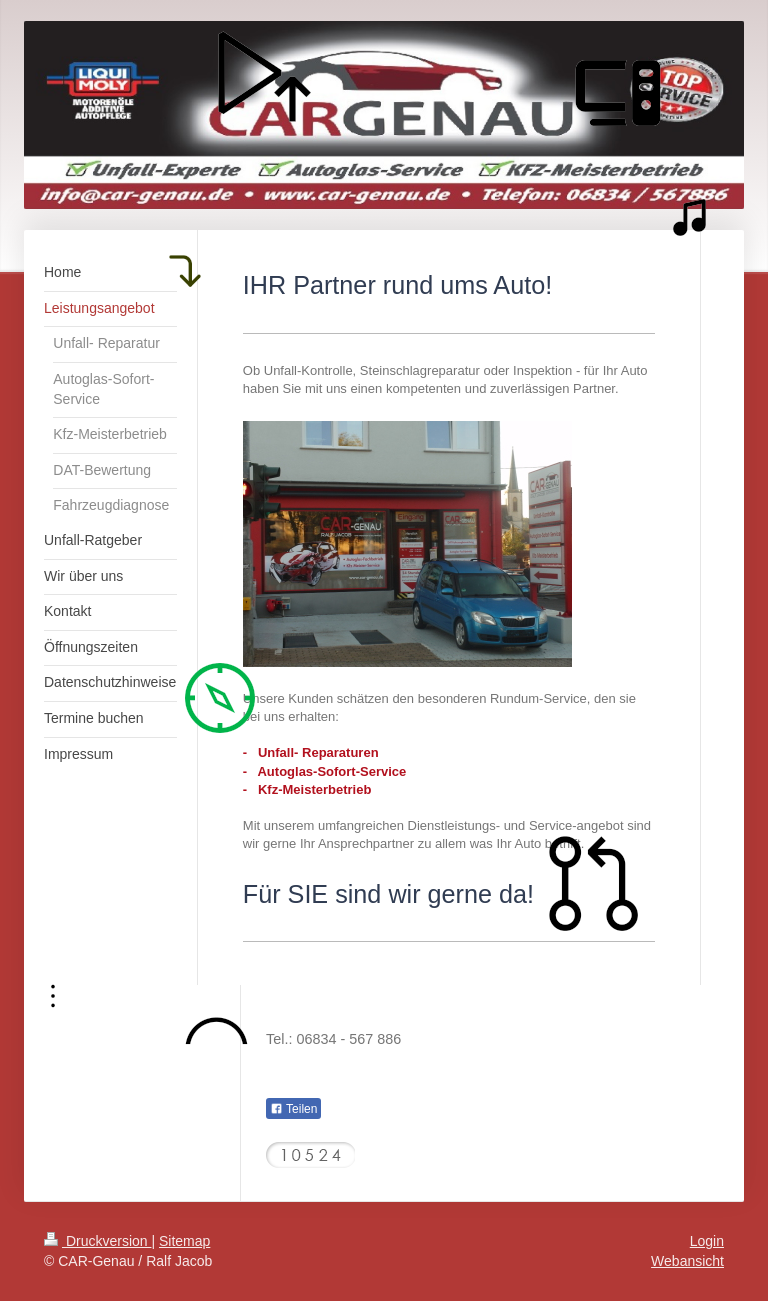  Describe the element at coordinates (185, 271) in the screenshot. I see `move item to the right and down` at that location.